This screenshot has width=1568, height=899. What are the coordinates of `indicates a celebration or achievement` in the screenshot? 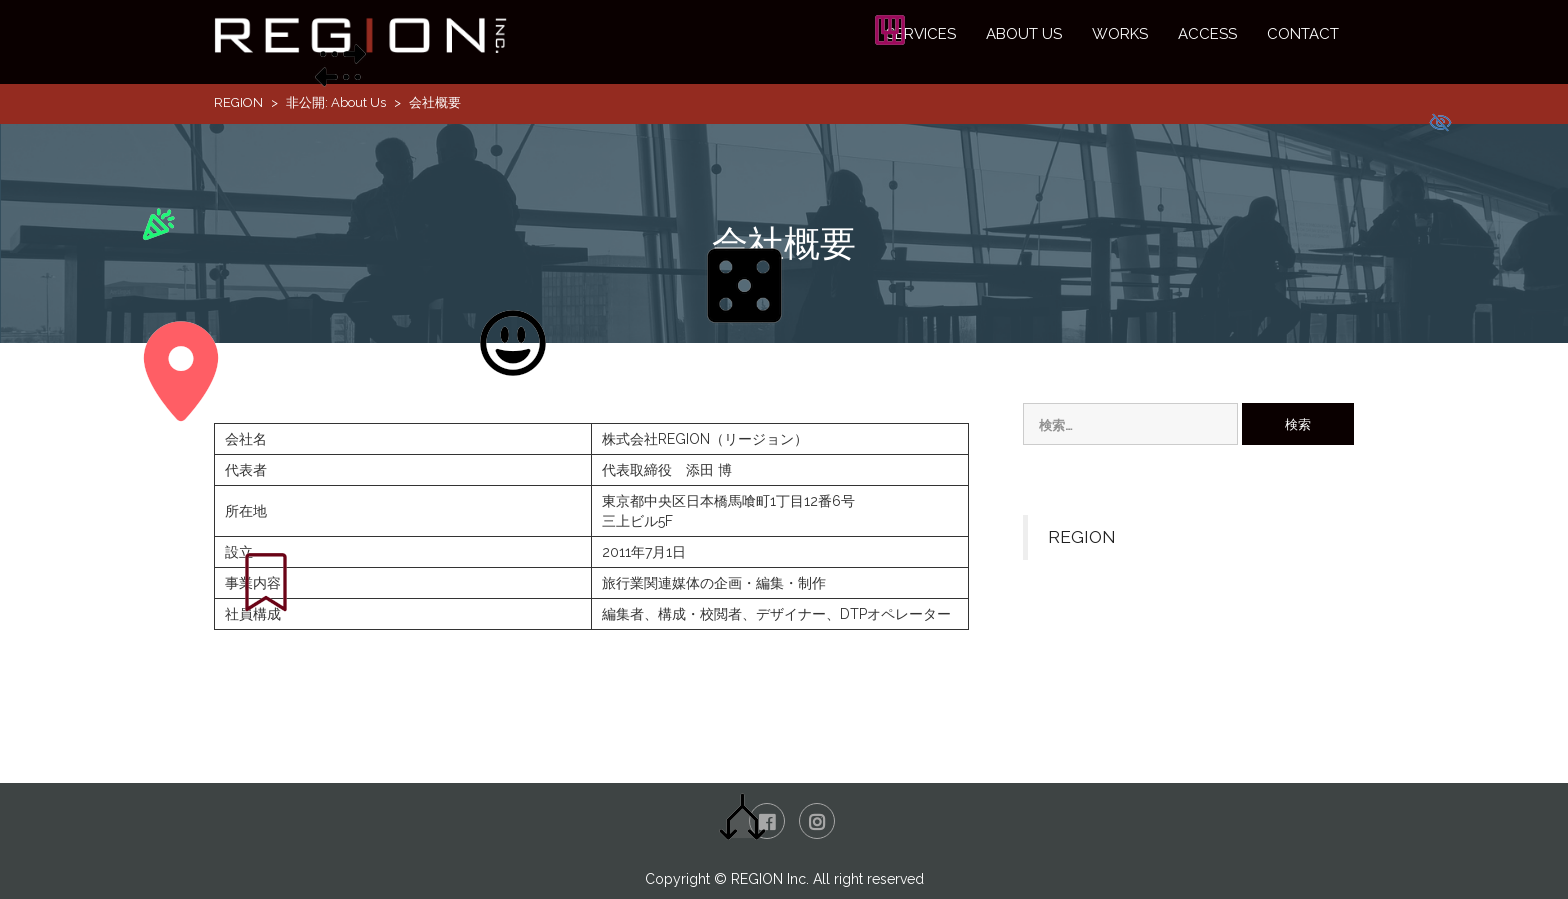 It's located at (157, 226).